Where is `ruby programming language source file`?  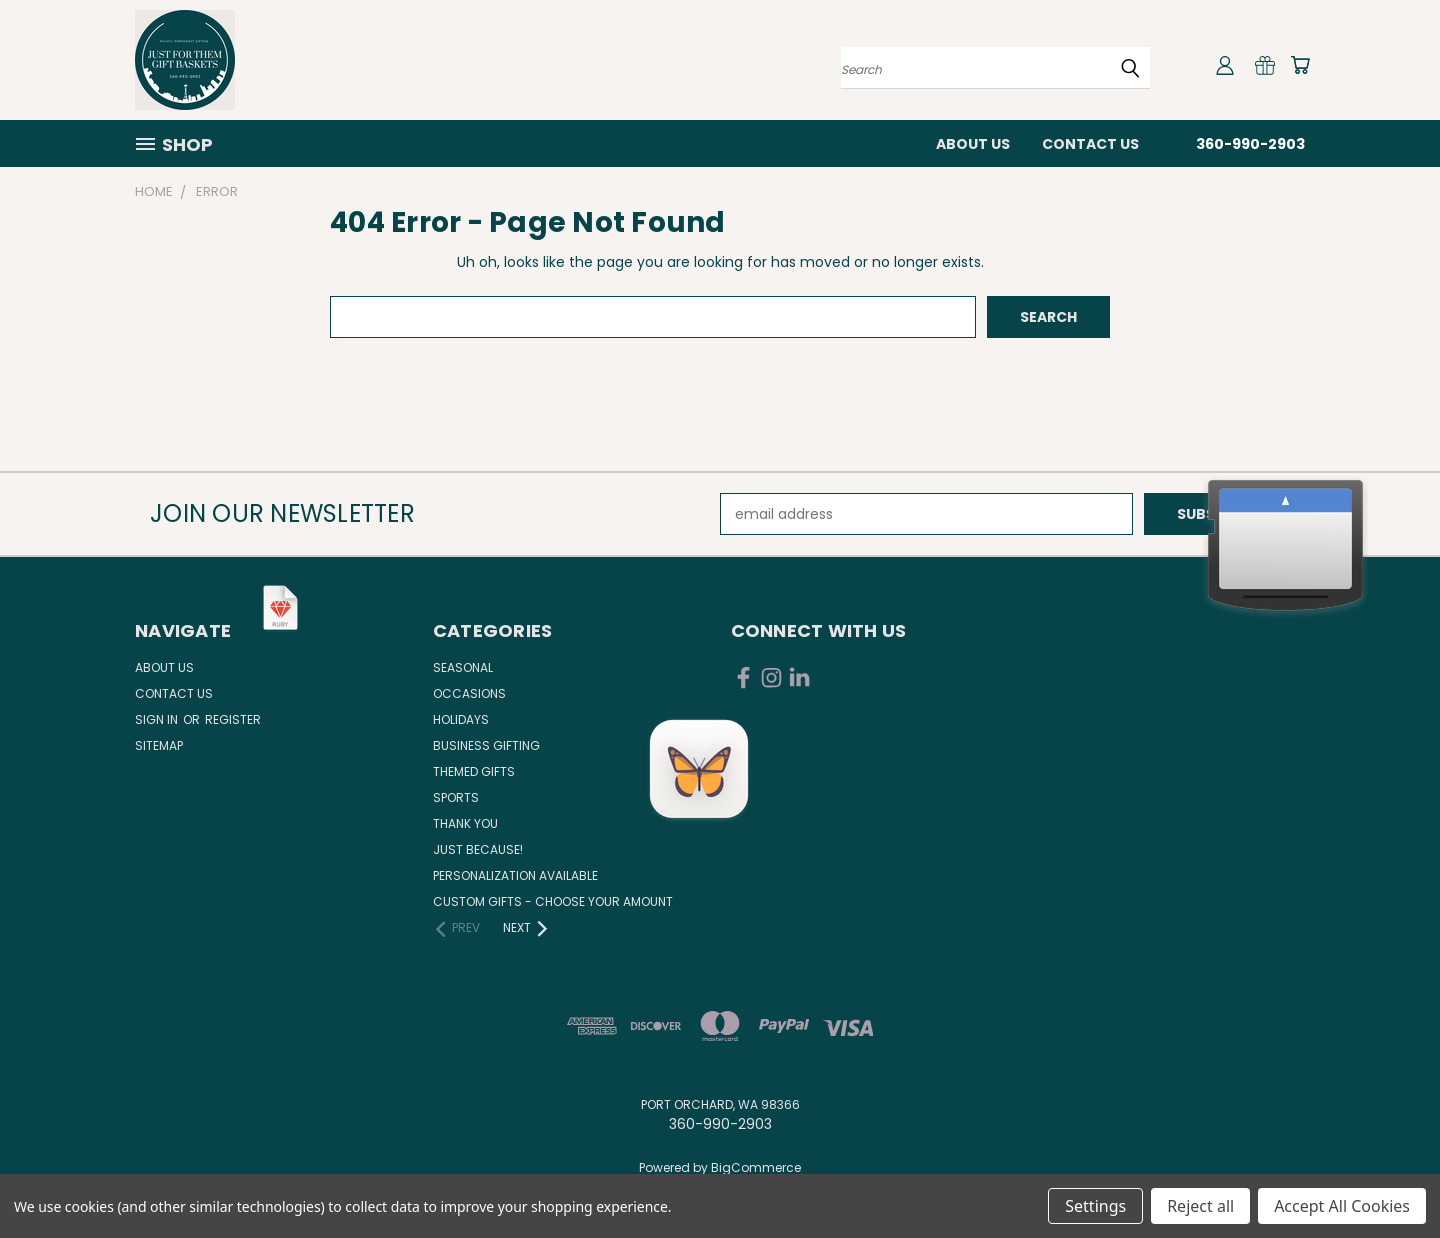 ruby programming language source file is located at coordinates (280, 608).